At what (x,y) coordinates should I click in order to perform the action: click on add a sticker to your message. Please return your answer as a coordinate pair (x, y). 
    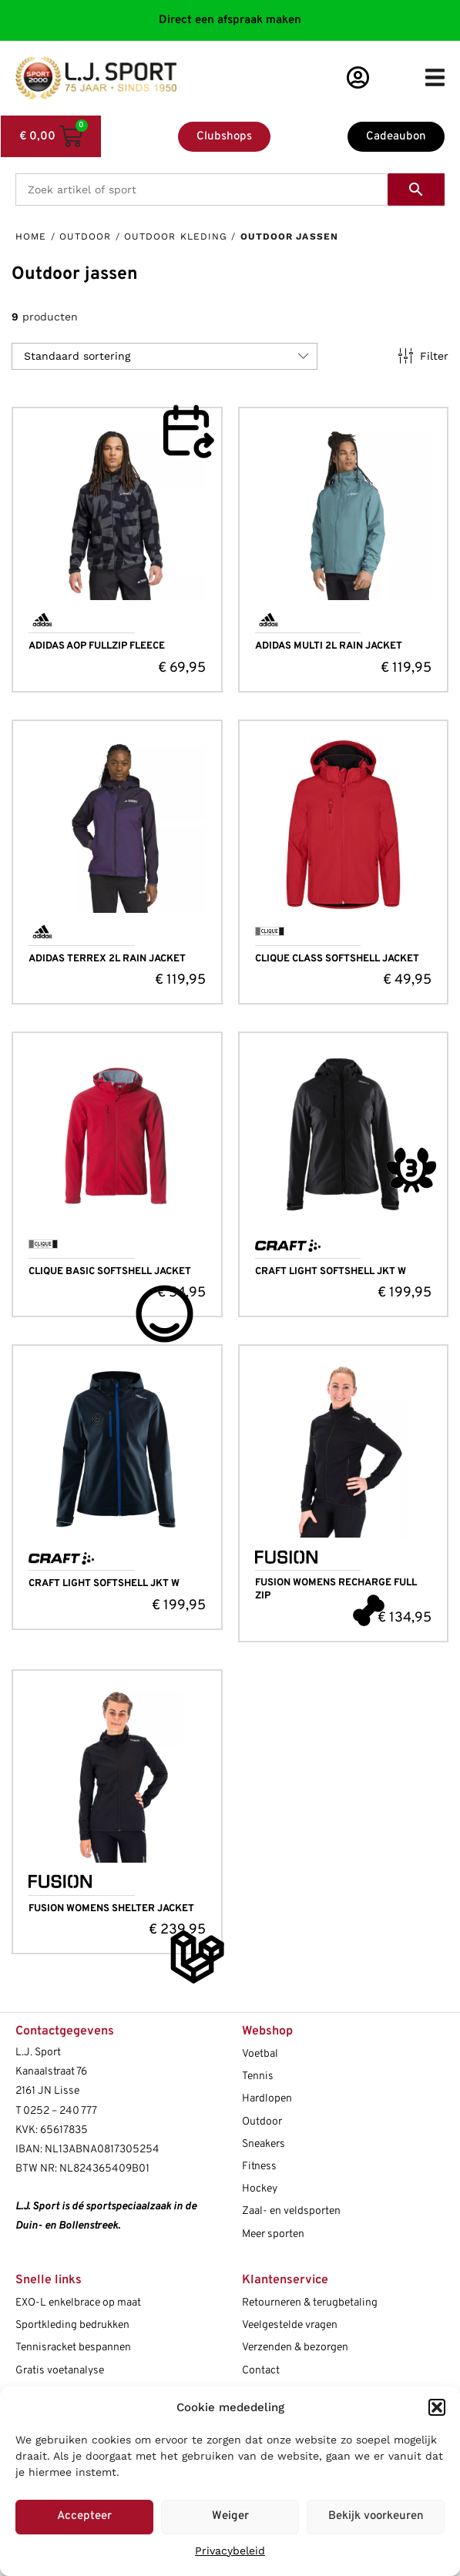
    Looking at the image, I should click on (98, 1419).